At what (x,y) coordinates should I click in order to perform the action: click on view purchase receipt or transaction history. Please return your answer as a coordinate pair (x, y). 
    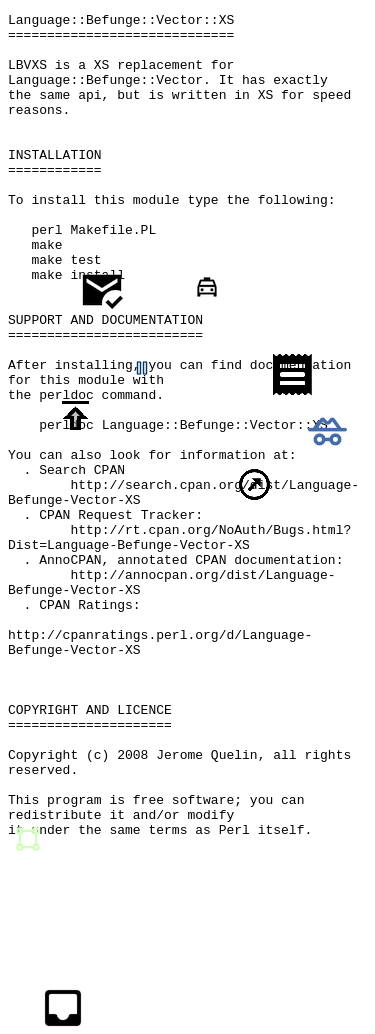
    Looking at the image, I should click on (292, 374).